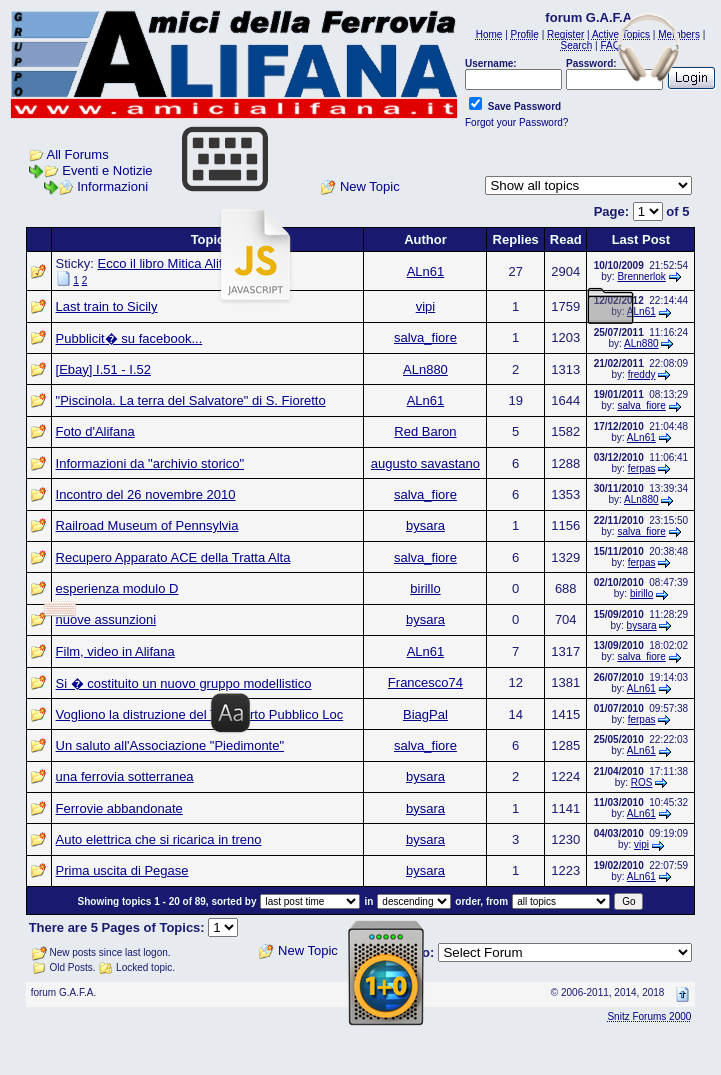 Image resolution: width=721 pixels, height=1075 pixels. What do you see at coordinates (648, 47) in the screenshot?
I see `apple airpods max headphones` at bounding box center [648, 47].